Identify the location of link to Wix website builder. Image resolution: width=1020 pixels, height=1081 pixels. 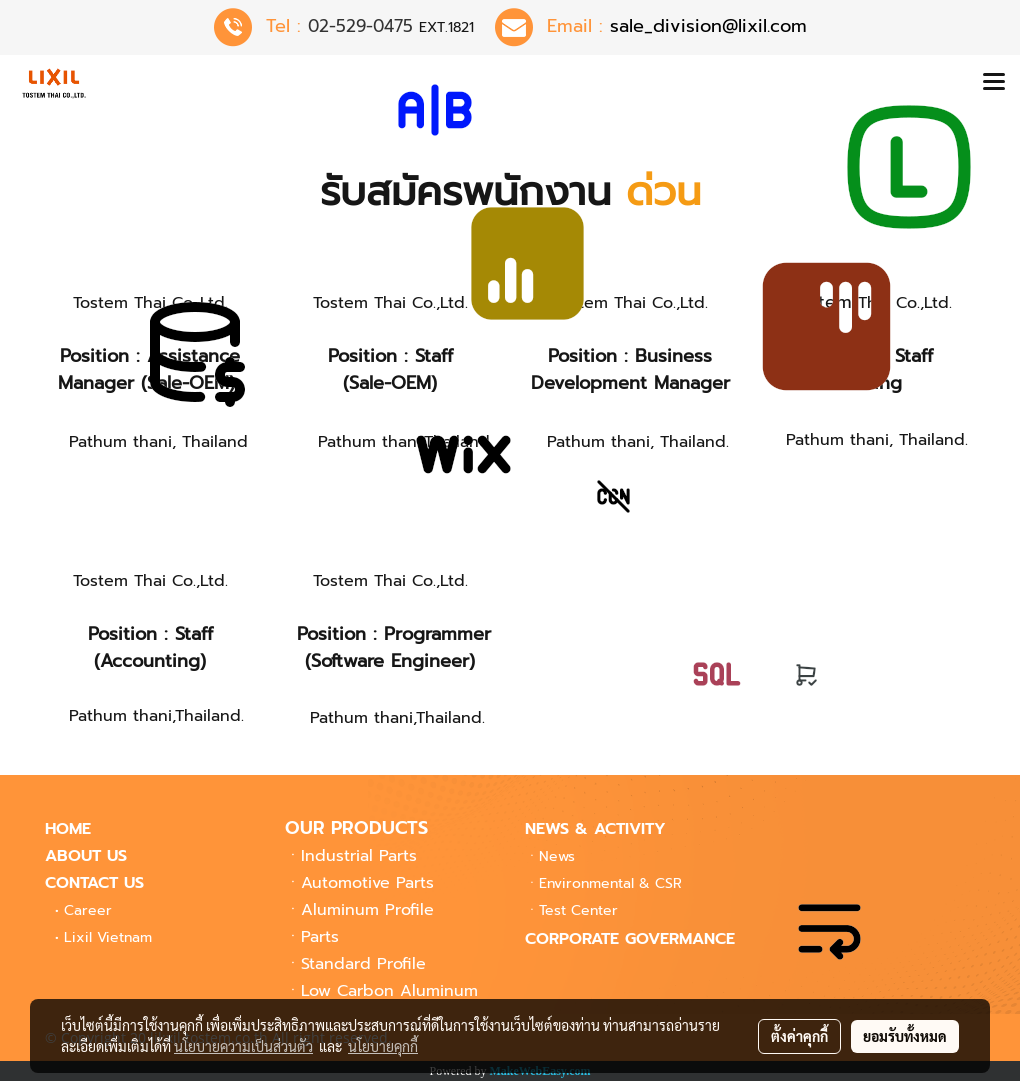
(463, 454).